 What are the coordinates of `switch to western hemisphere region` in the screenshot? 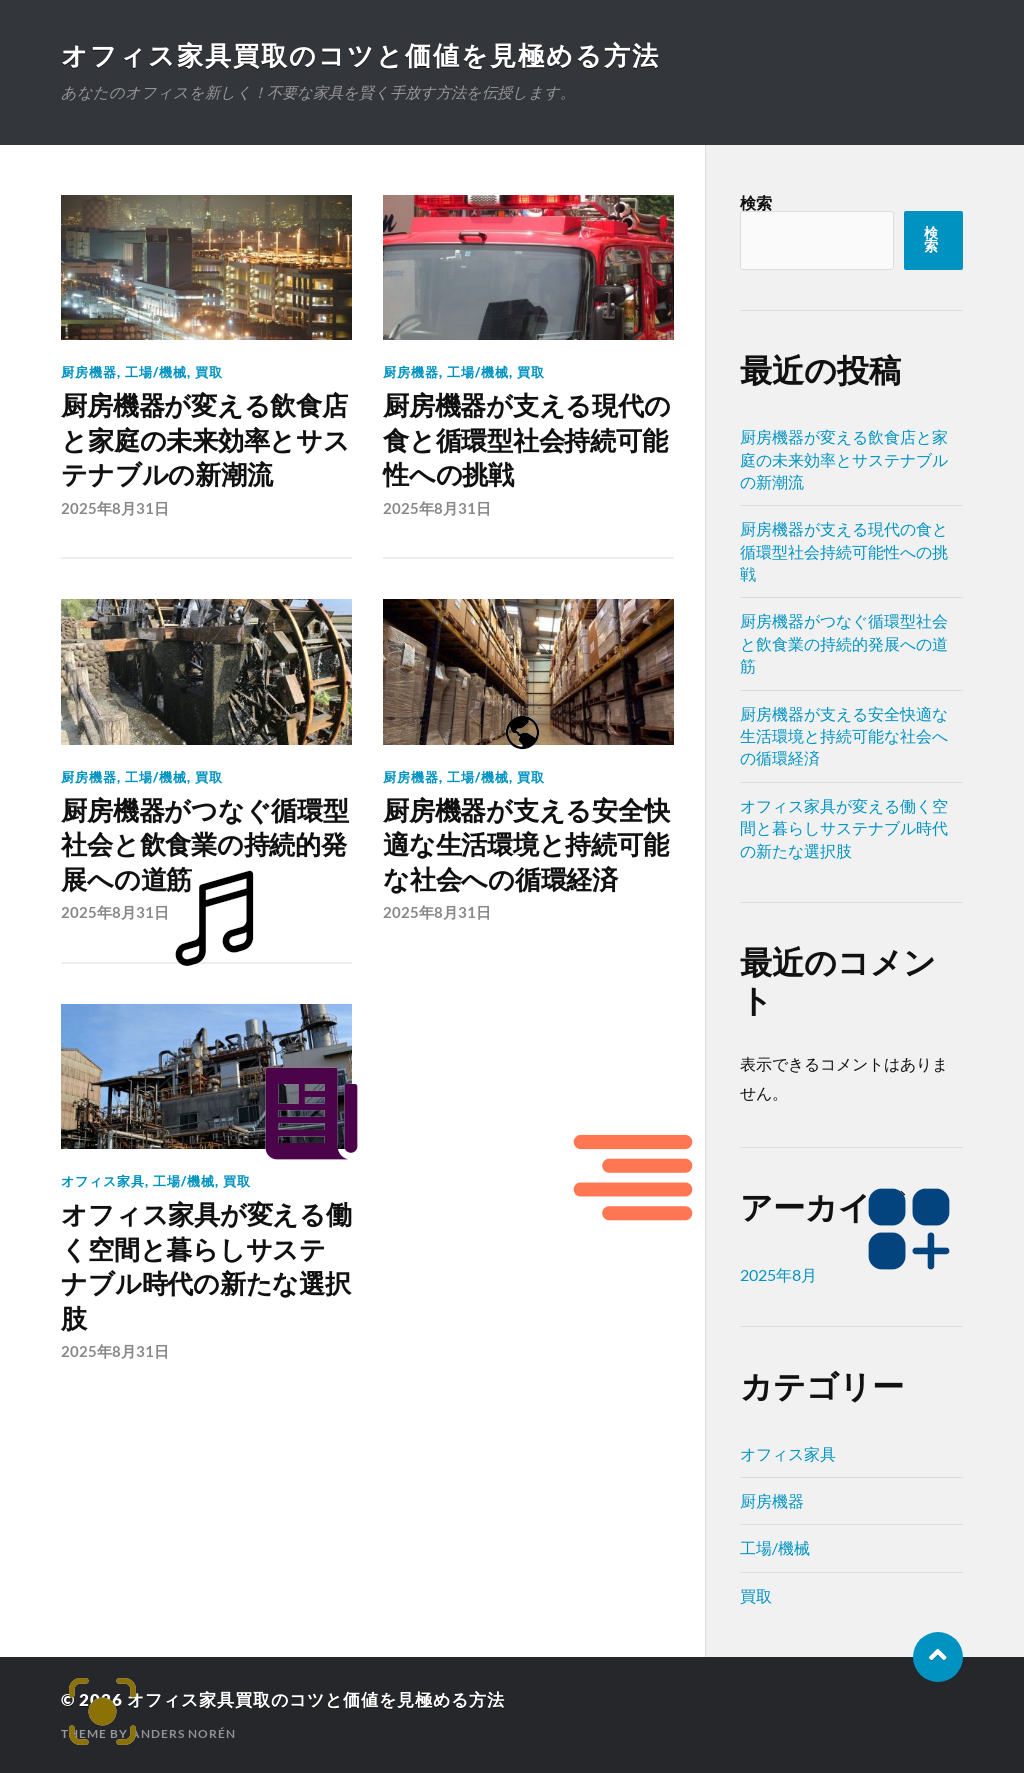 It's located at (522, 732).